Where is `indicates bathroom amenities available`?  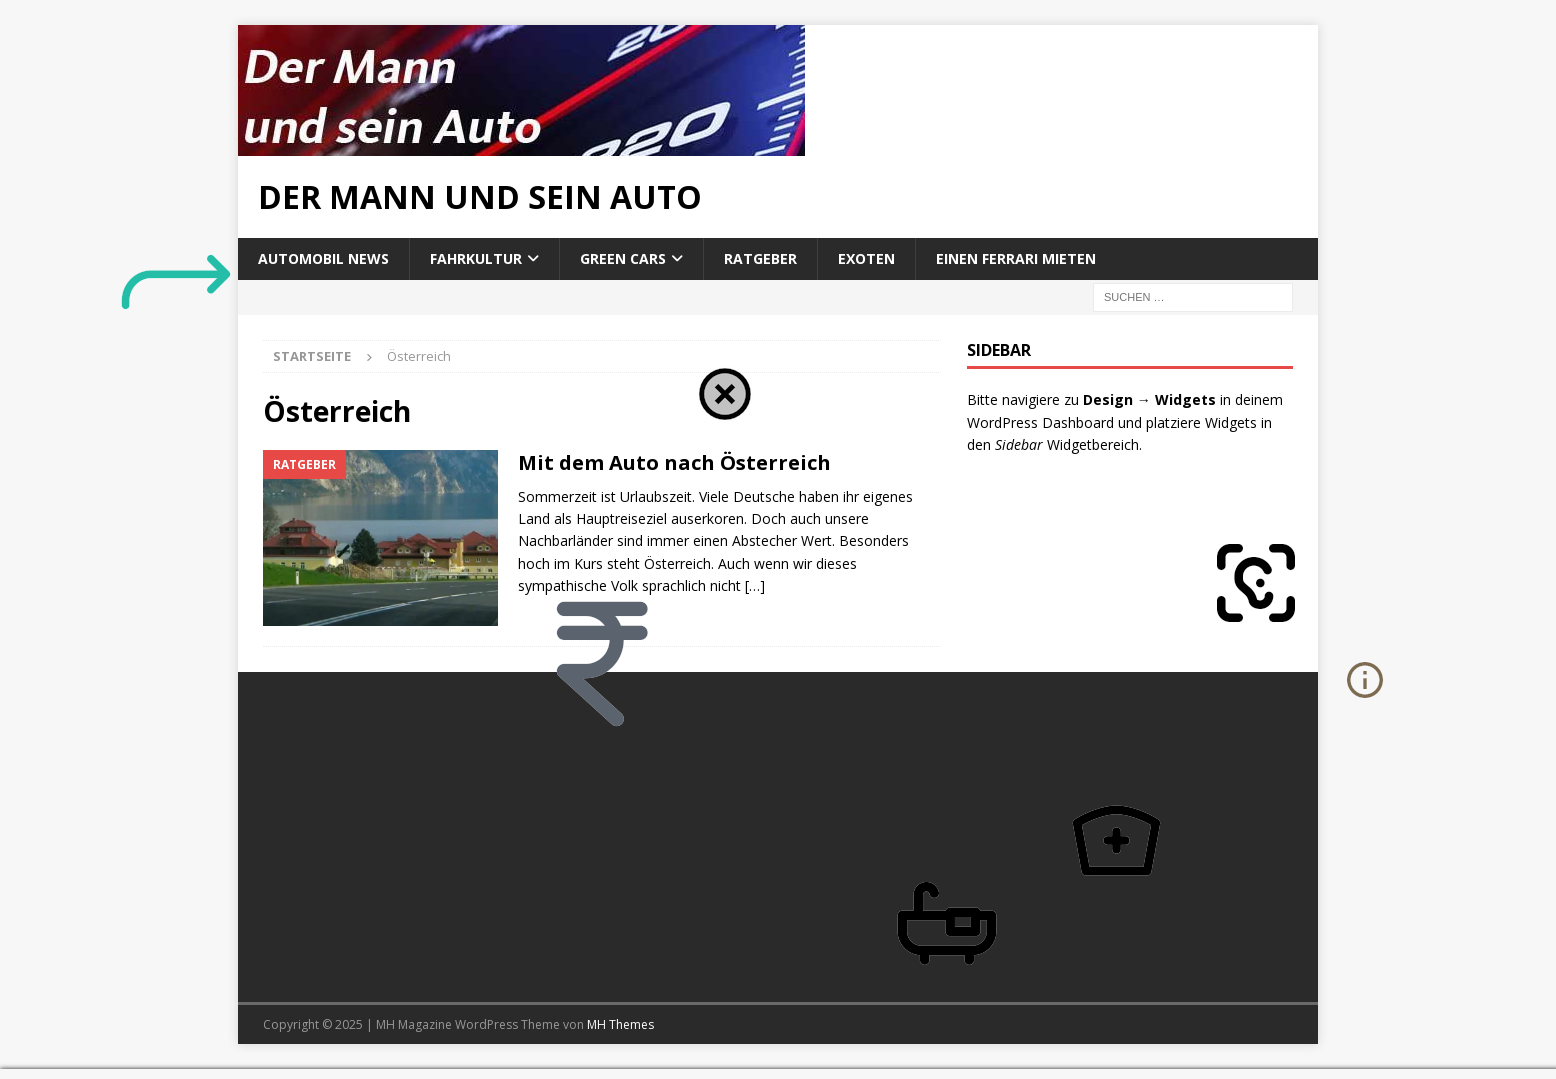 indicates bathroom amenities available is located at coordinates (947, 925).